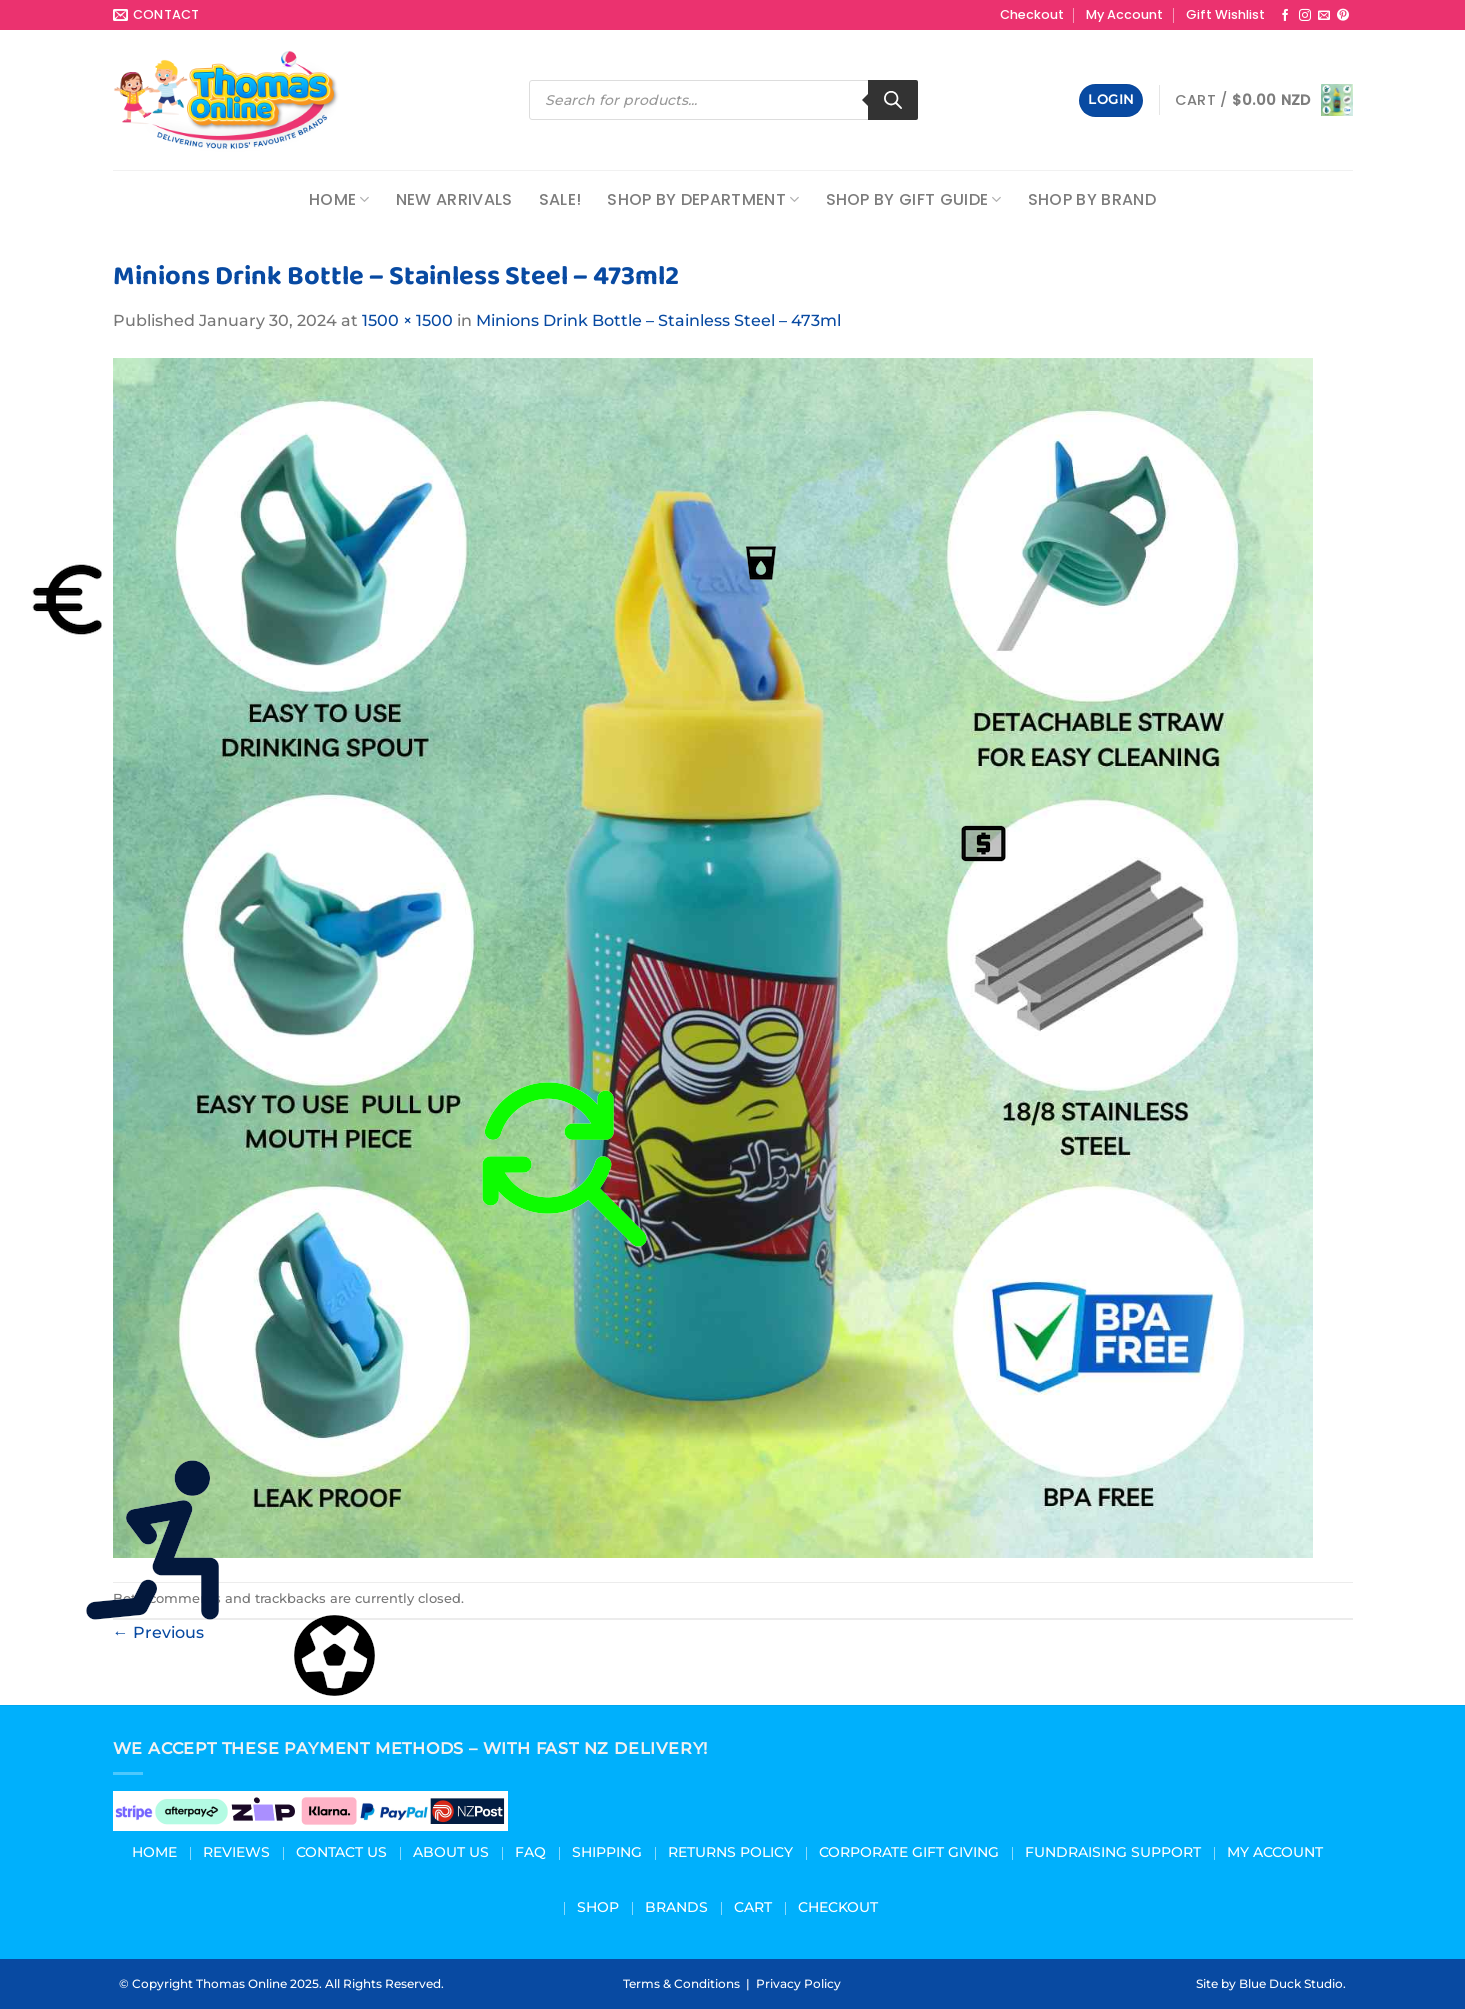 This screenshot has height=2009, width=1465. I want to click on access sports or football-related content, so click(334, 1655).